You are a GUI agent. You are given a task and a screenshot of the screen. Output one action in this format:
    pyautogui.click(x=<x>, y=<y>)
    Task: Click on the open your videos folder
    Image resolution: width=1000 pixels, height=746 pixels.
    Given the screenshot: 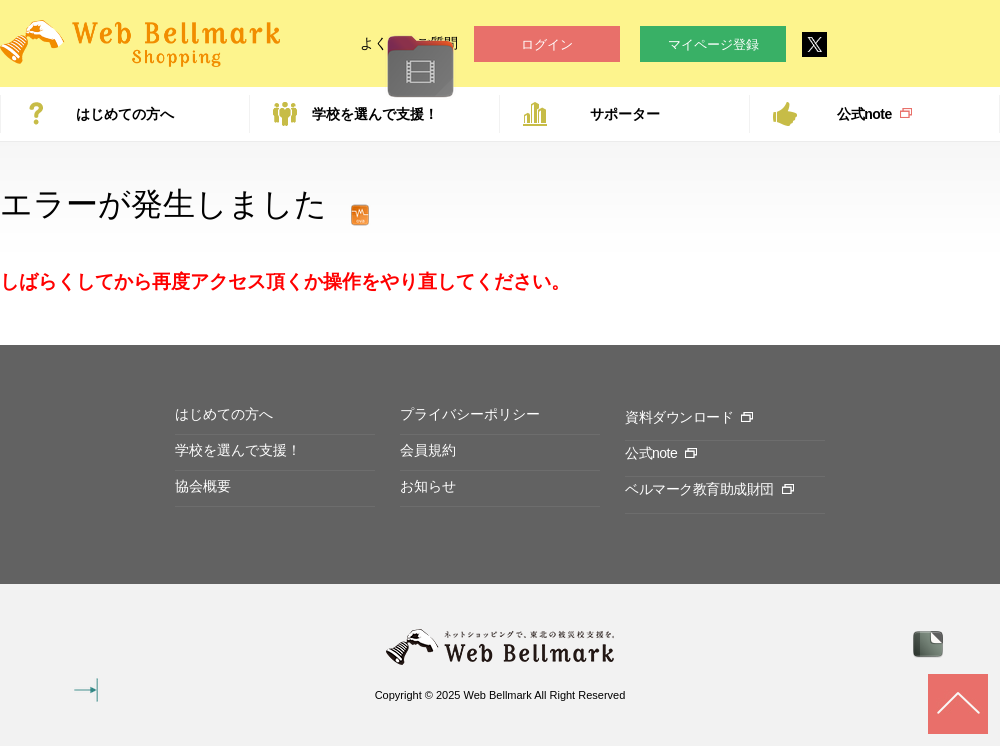 What is the action you would take?
    pyautogui.click(x=420, y=66)
    